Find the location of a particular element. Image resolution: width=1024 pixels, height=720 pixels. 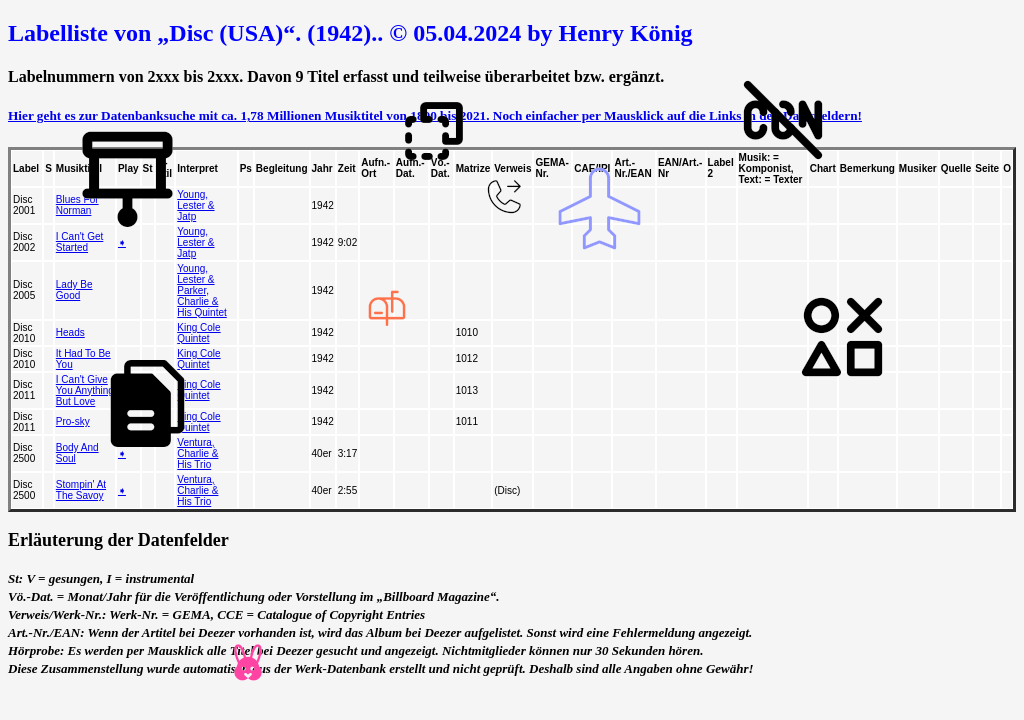

browse icon library or icon picker is located at coordinates (843, 337).